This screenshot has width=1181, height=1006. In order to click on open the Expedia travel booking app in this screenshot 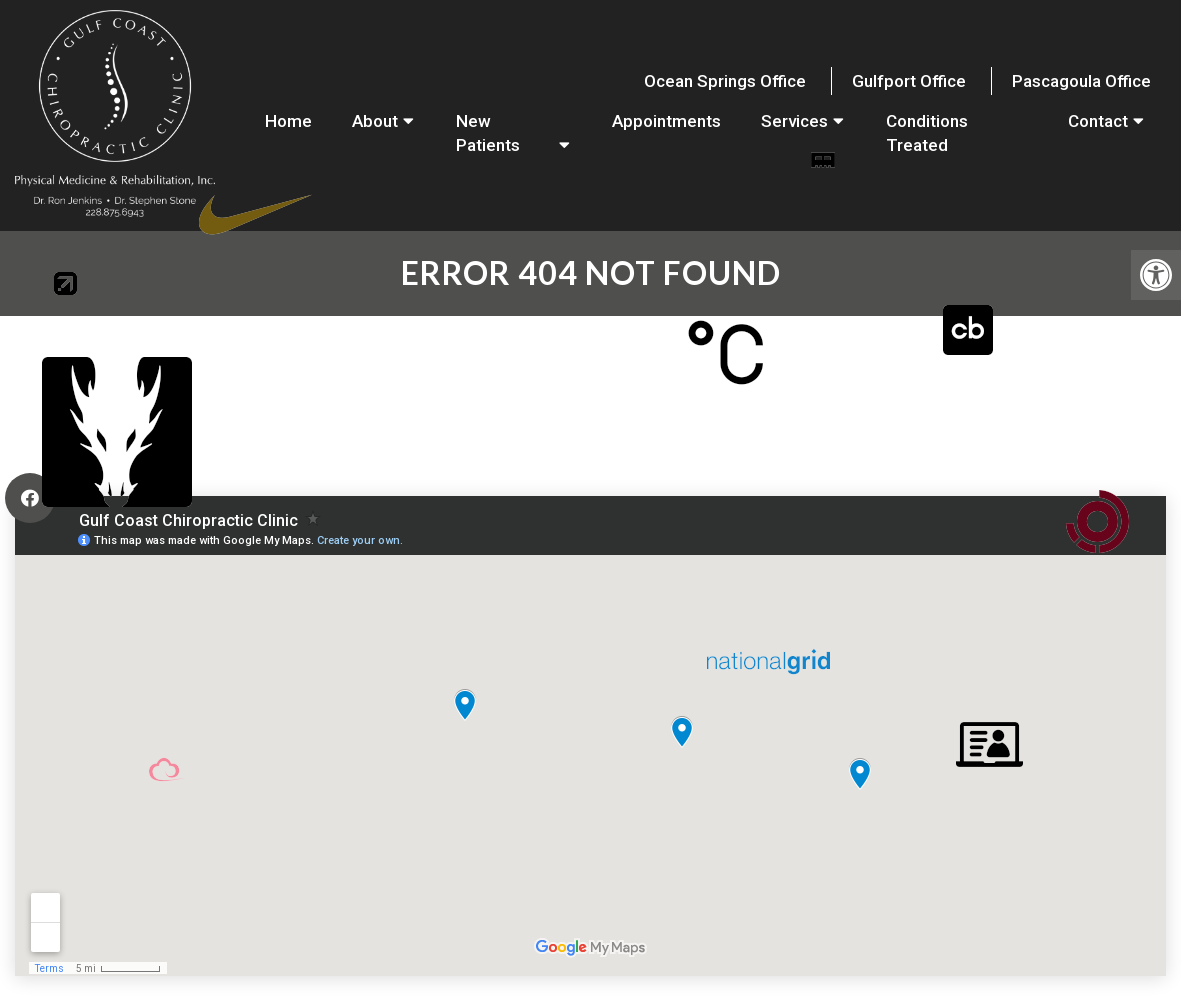, I will do `click(65, 283)`.